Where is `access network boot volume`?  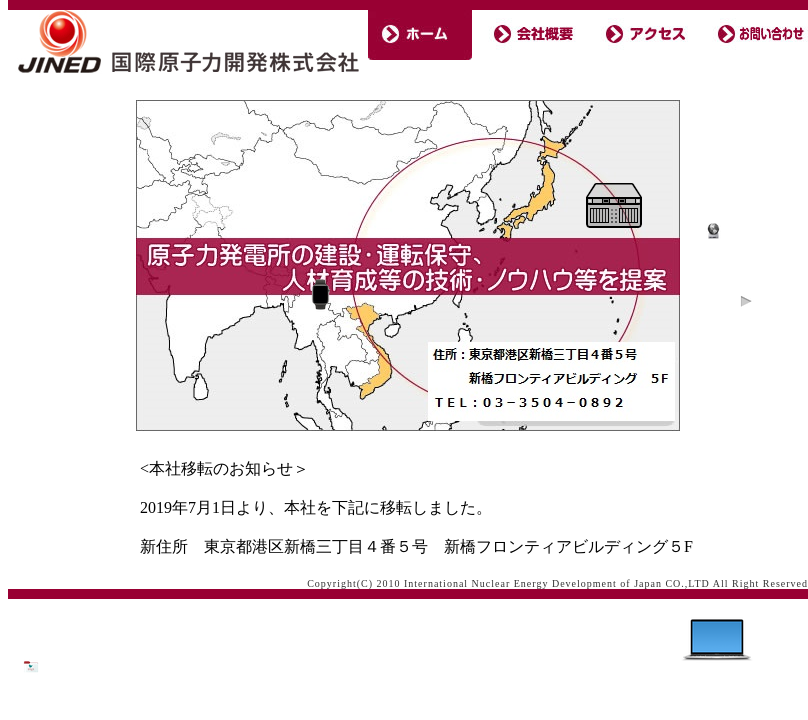
access network boot volume is located at coordinates (713, 231).